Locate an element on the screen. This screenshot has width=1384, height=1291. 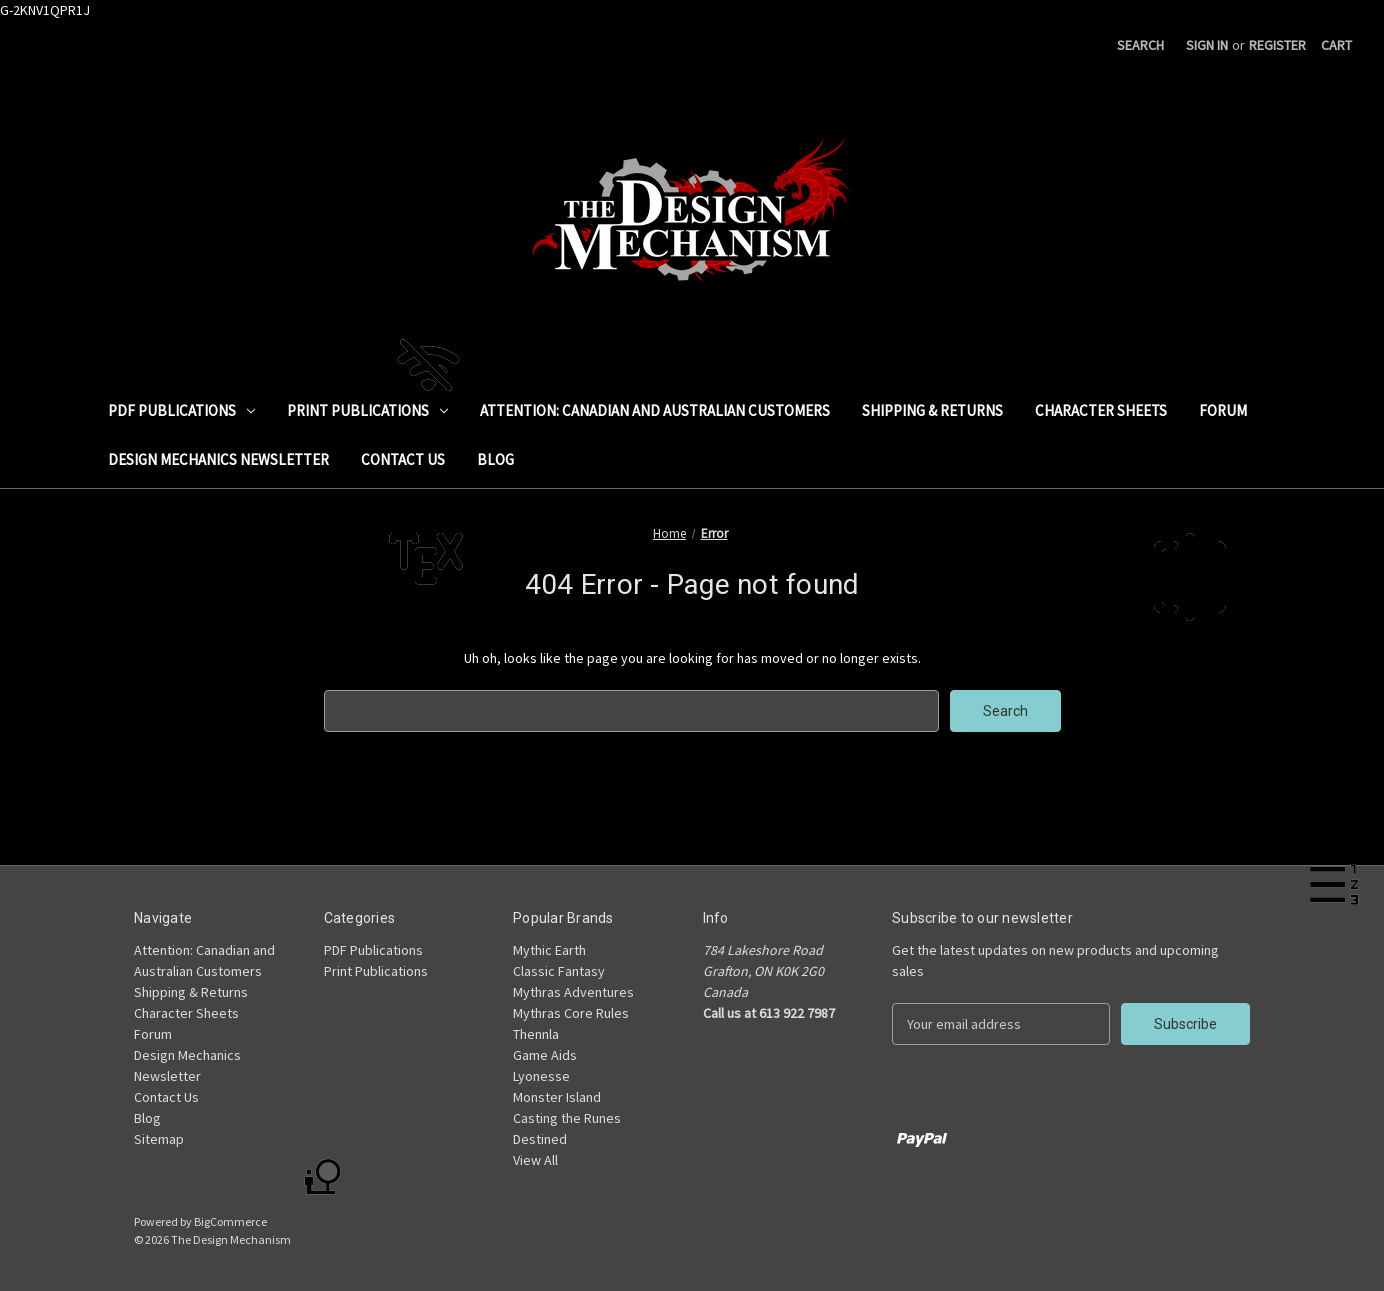
switch to right-to-left numbered list format is located at coordinates (1335, 884).